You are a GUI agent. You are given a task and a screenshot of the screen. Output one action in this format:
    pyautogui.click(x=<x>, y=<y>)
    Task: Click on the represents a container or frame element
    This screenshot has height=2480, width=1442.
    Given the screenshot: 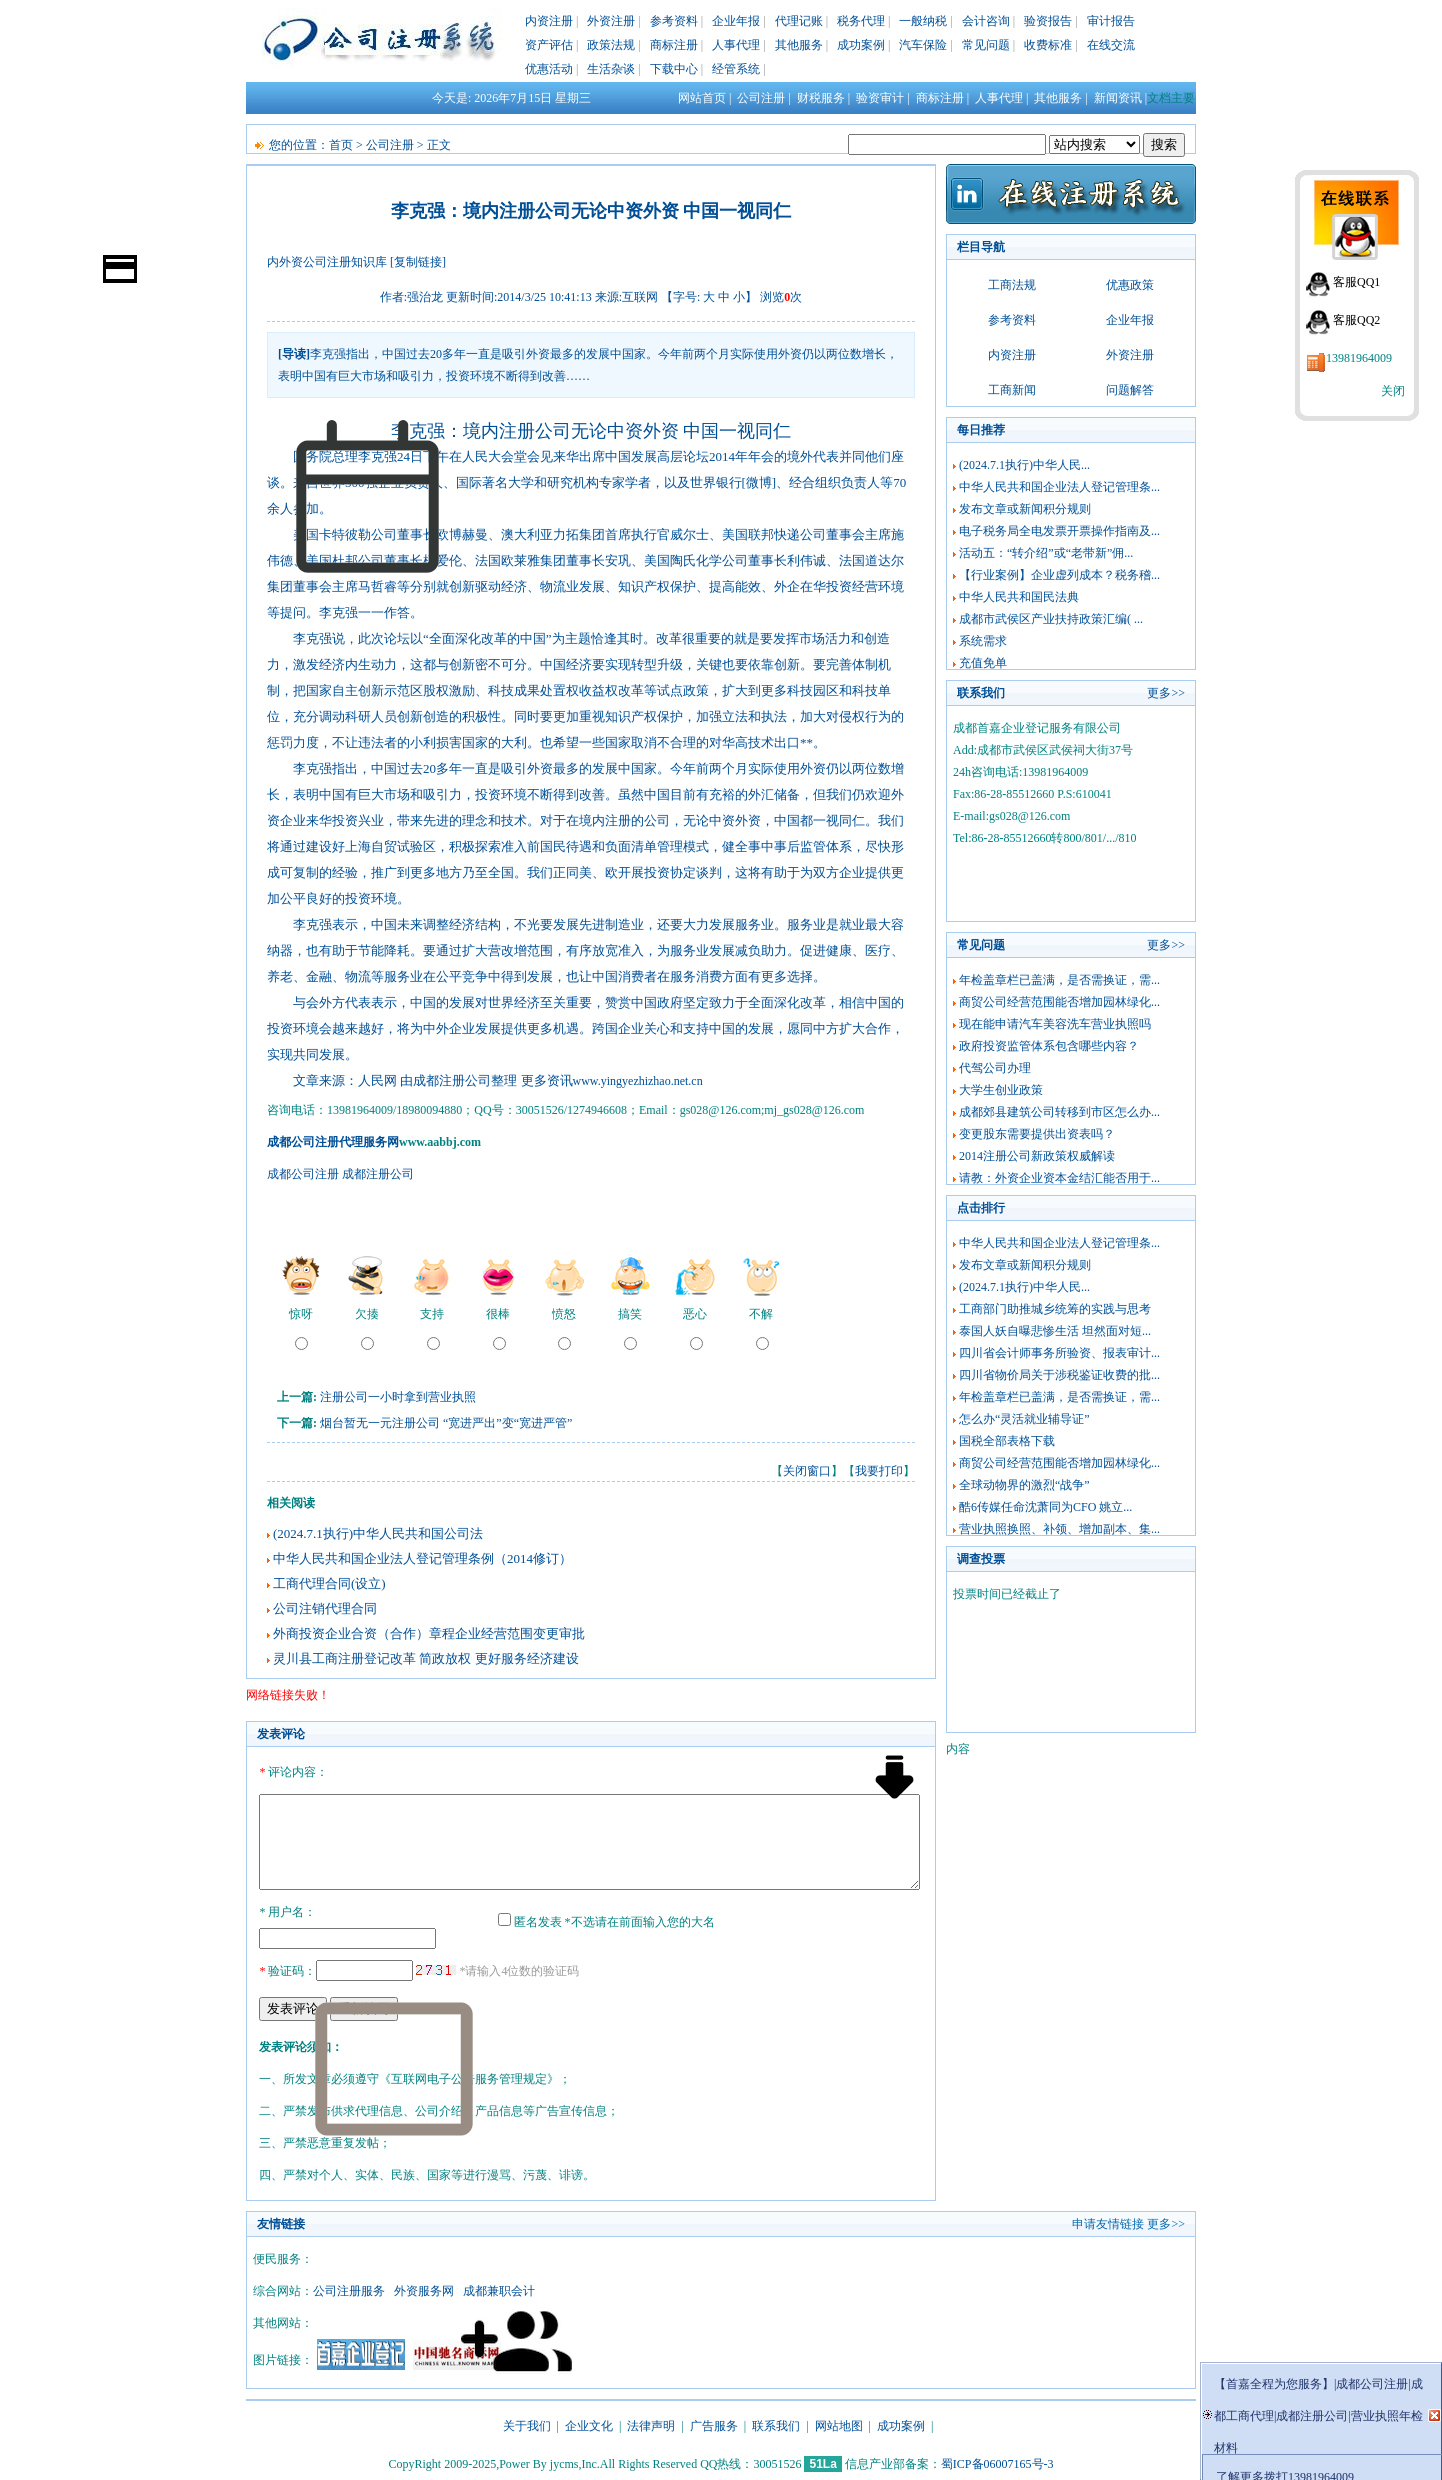 What is the action you would take?
    pyautogui.click(x=394, y=2069)
    